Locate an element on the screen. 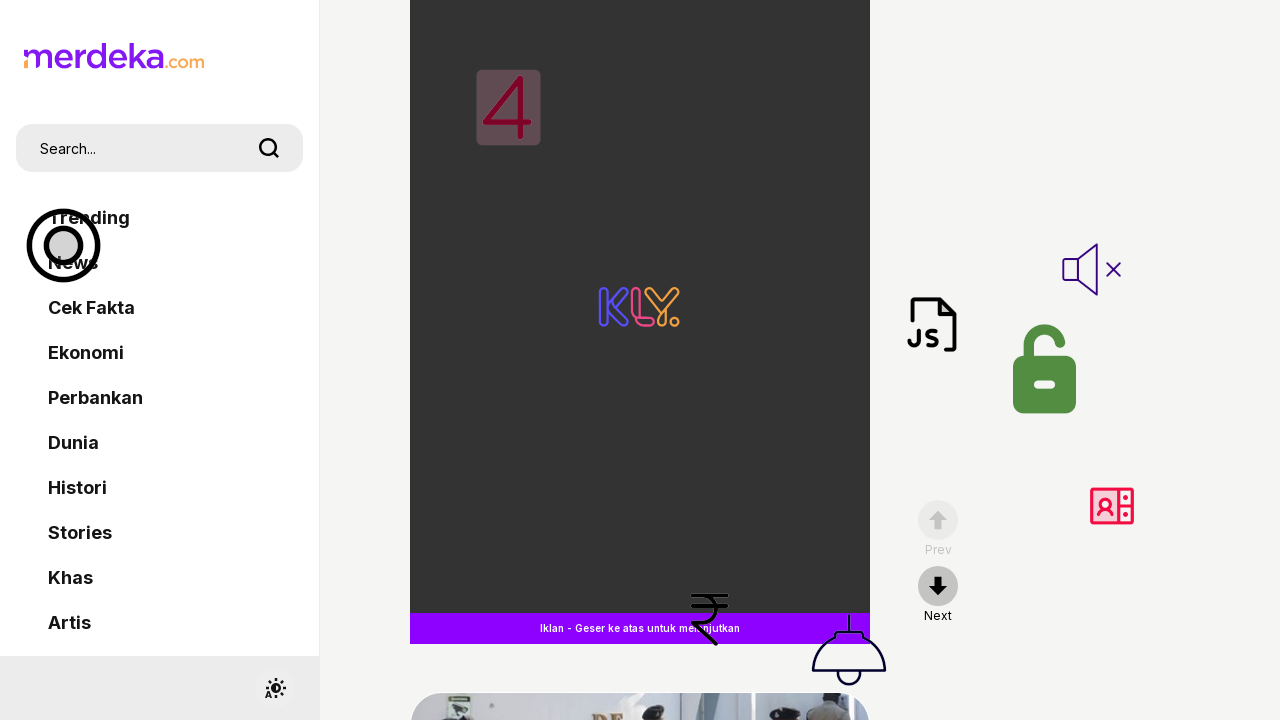 This screenshot has width=1280, height=720. view prices in Indian rupees is located at coordinates (707, 618).